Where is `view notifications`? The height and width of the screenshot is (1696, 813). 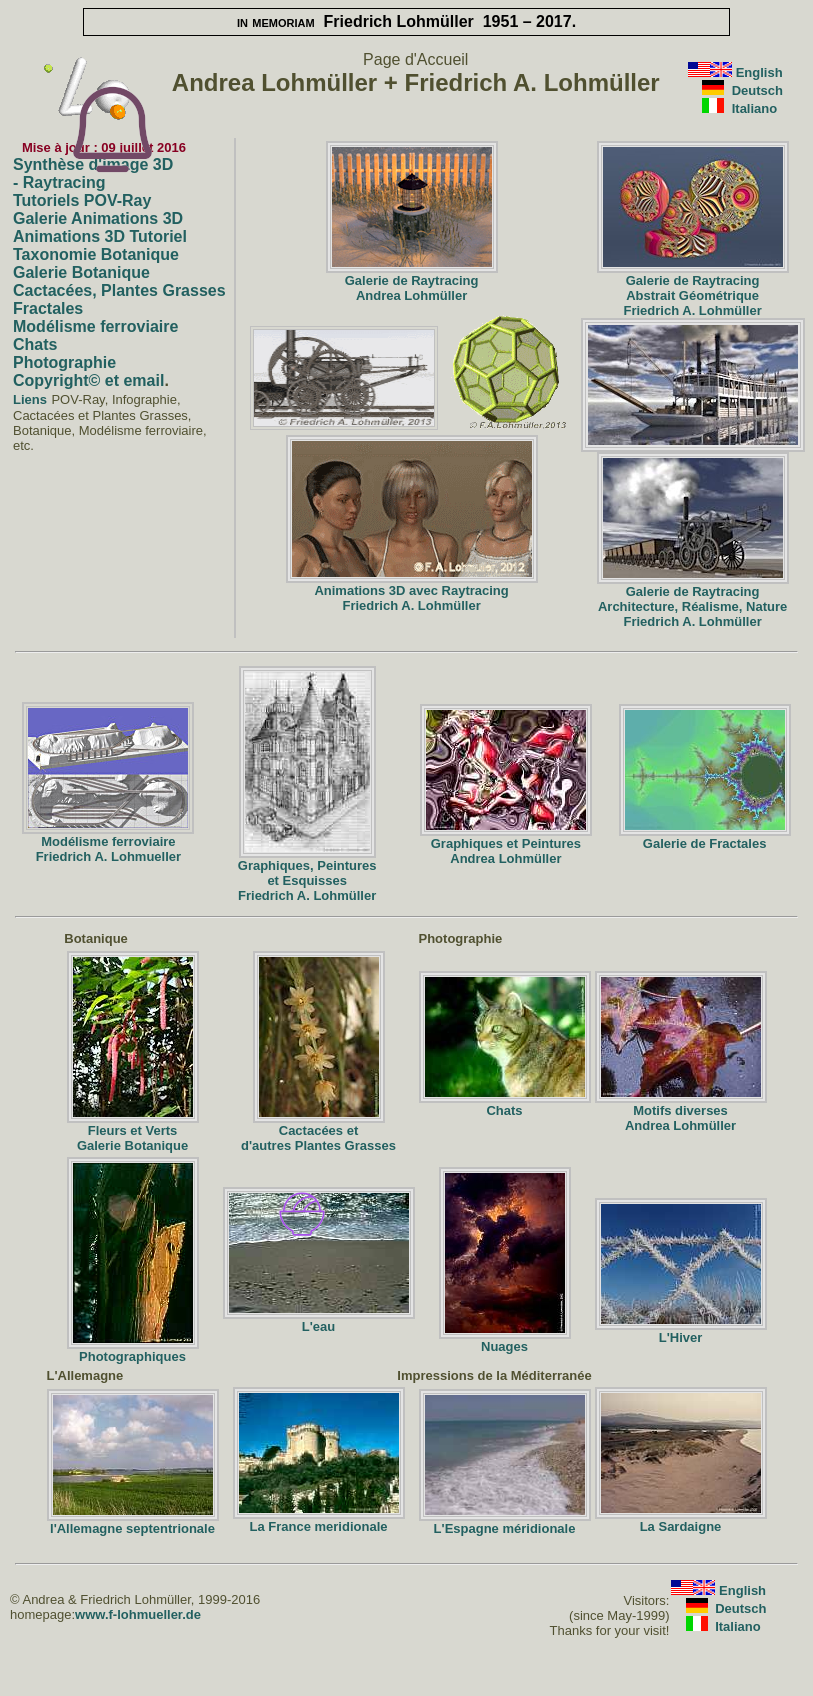 view notifications is located at coordinates (112, 129).